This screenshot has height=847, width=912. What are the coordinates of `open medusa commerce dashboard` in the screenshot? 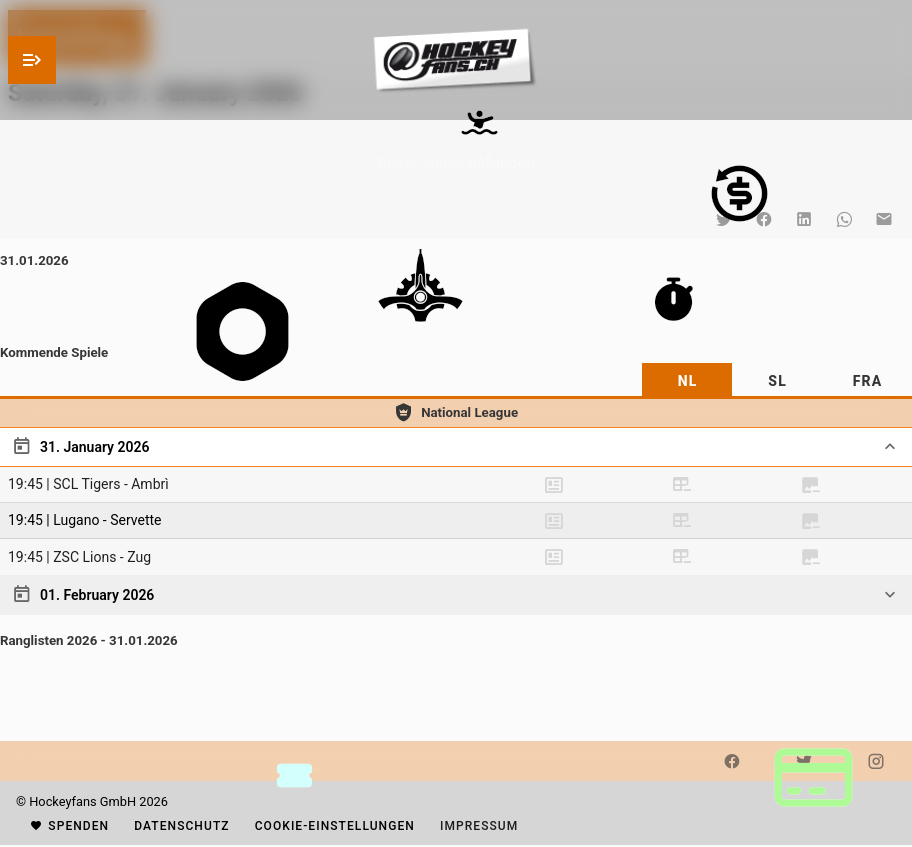 It's located at (242, 331).